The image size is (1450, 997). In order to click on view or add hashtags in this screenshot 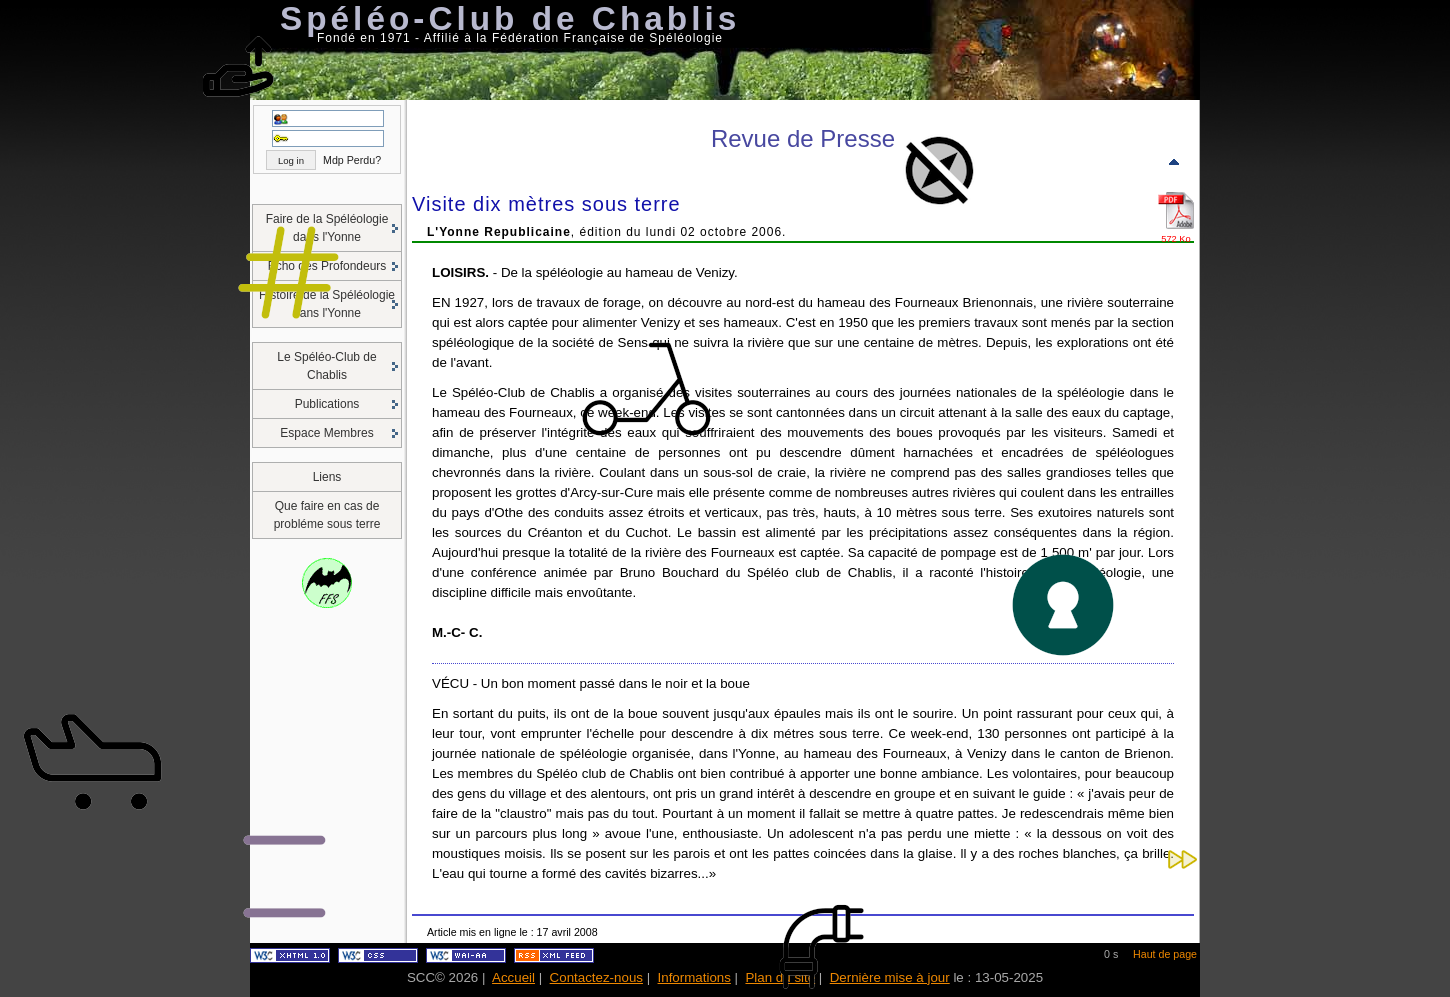, I will do `click(288, 272)`.